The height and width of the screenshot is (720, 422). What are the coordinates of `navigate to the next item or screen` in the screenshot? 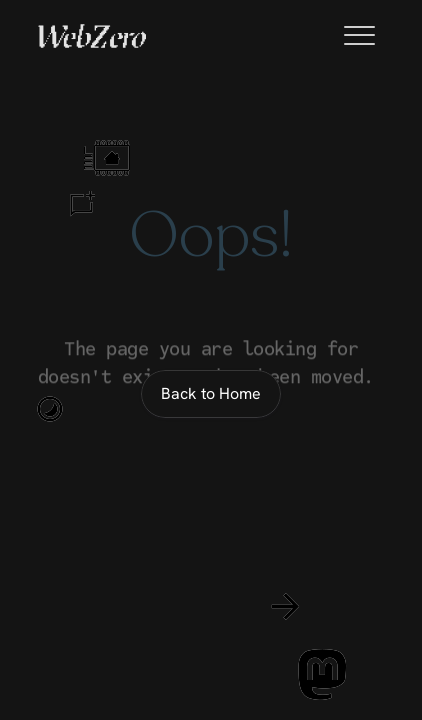 It's located at (285, 606).